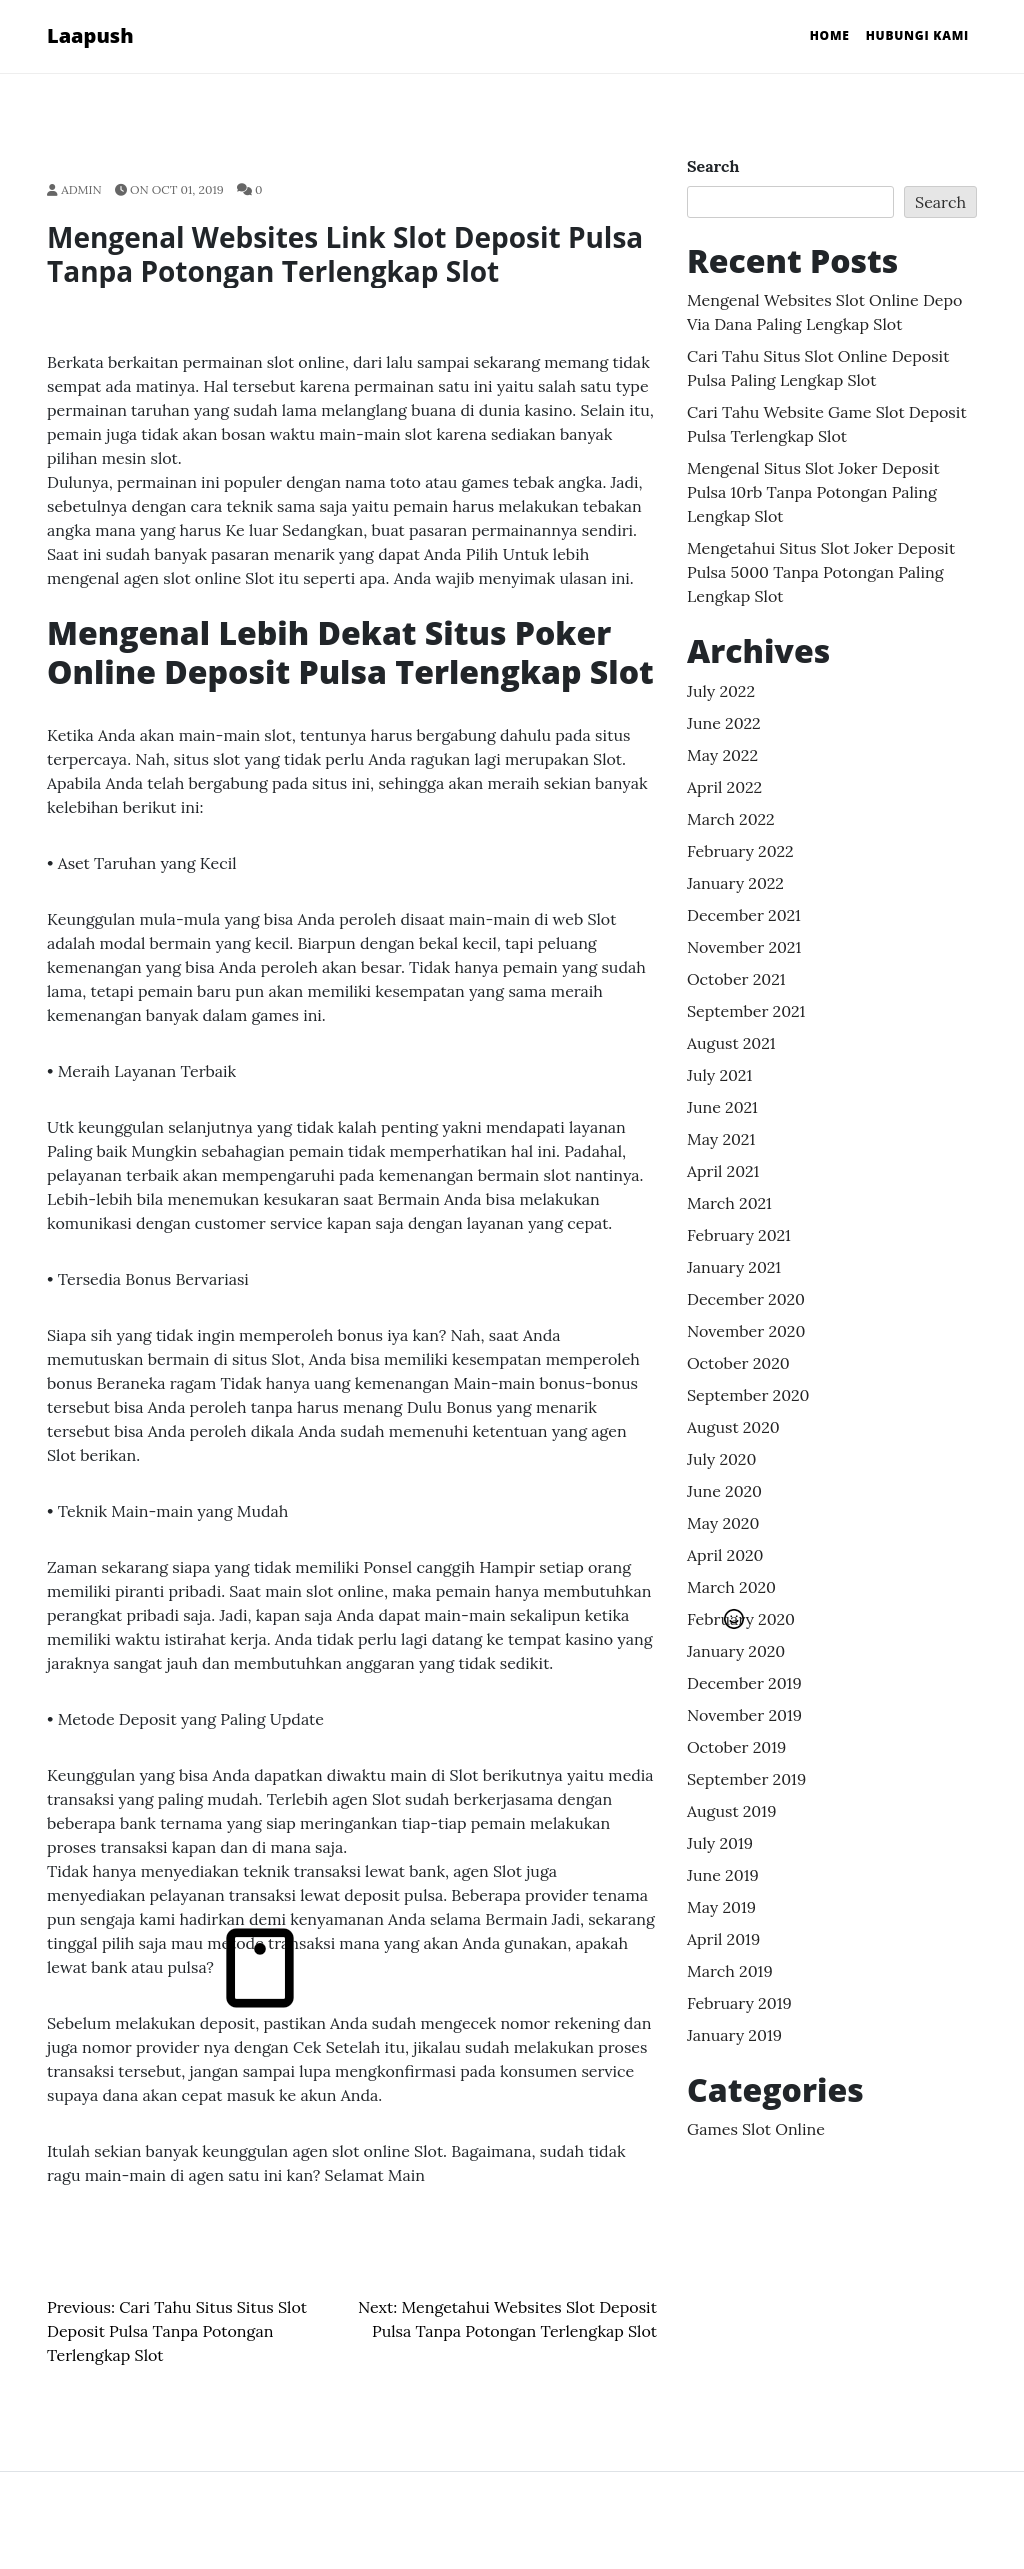 Image resolution: width=1024 pixels, height=2569 pixels. I want to click on tablet device with front-facing camera, so click(260, 1968).